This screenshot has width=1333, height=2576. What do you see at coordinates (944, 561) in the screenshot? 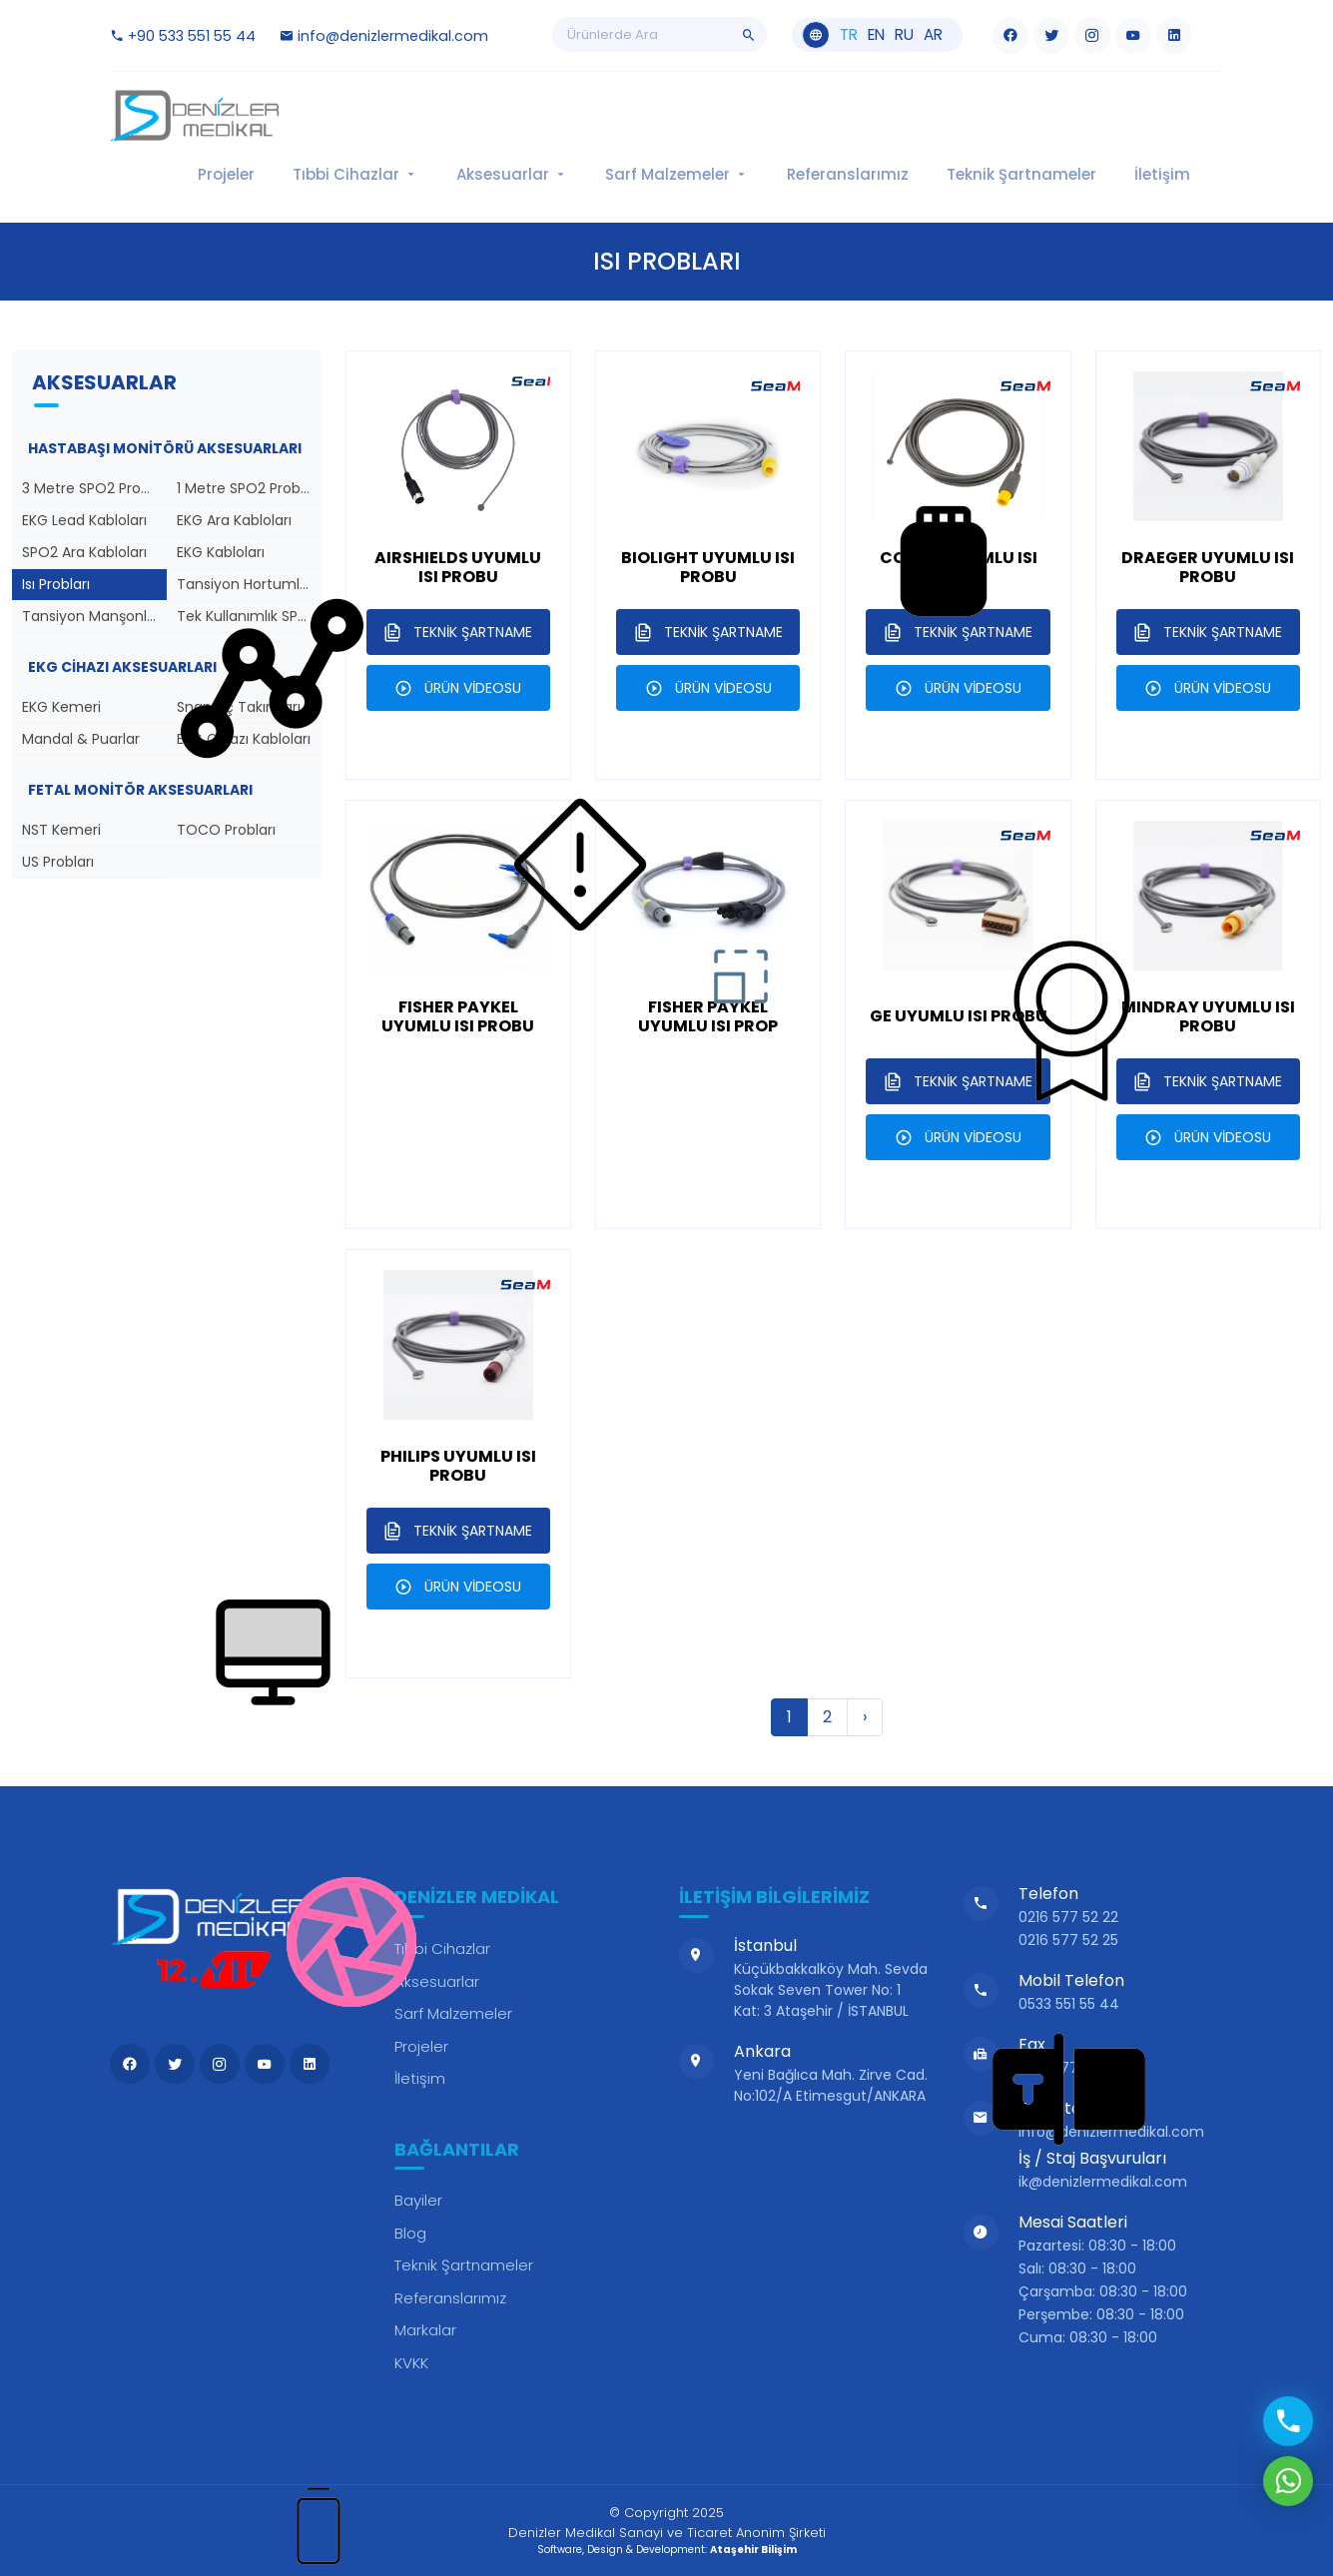
I see `store or save items in a container` at bounding box center [944, 561].